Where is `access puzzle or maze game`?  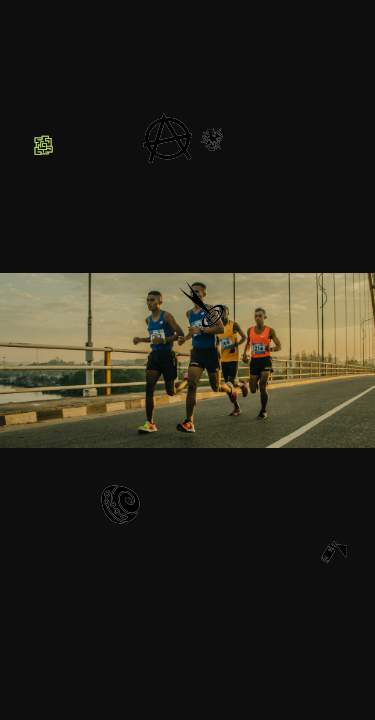
access puzzle or maze game is located at coordinates (43, 145).